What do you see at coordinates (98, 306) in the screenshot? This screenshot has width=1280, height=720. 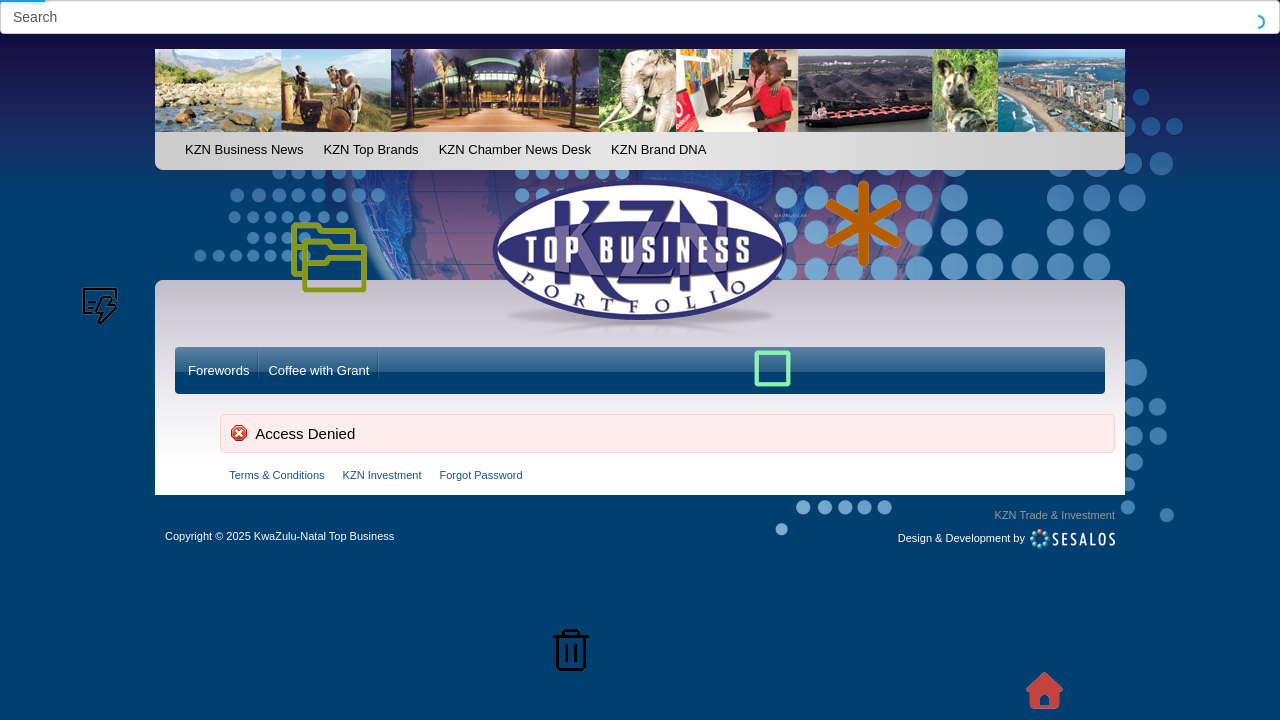 I see `configure github actions workflow` at bounding box center [98, 306].